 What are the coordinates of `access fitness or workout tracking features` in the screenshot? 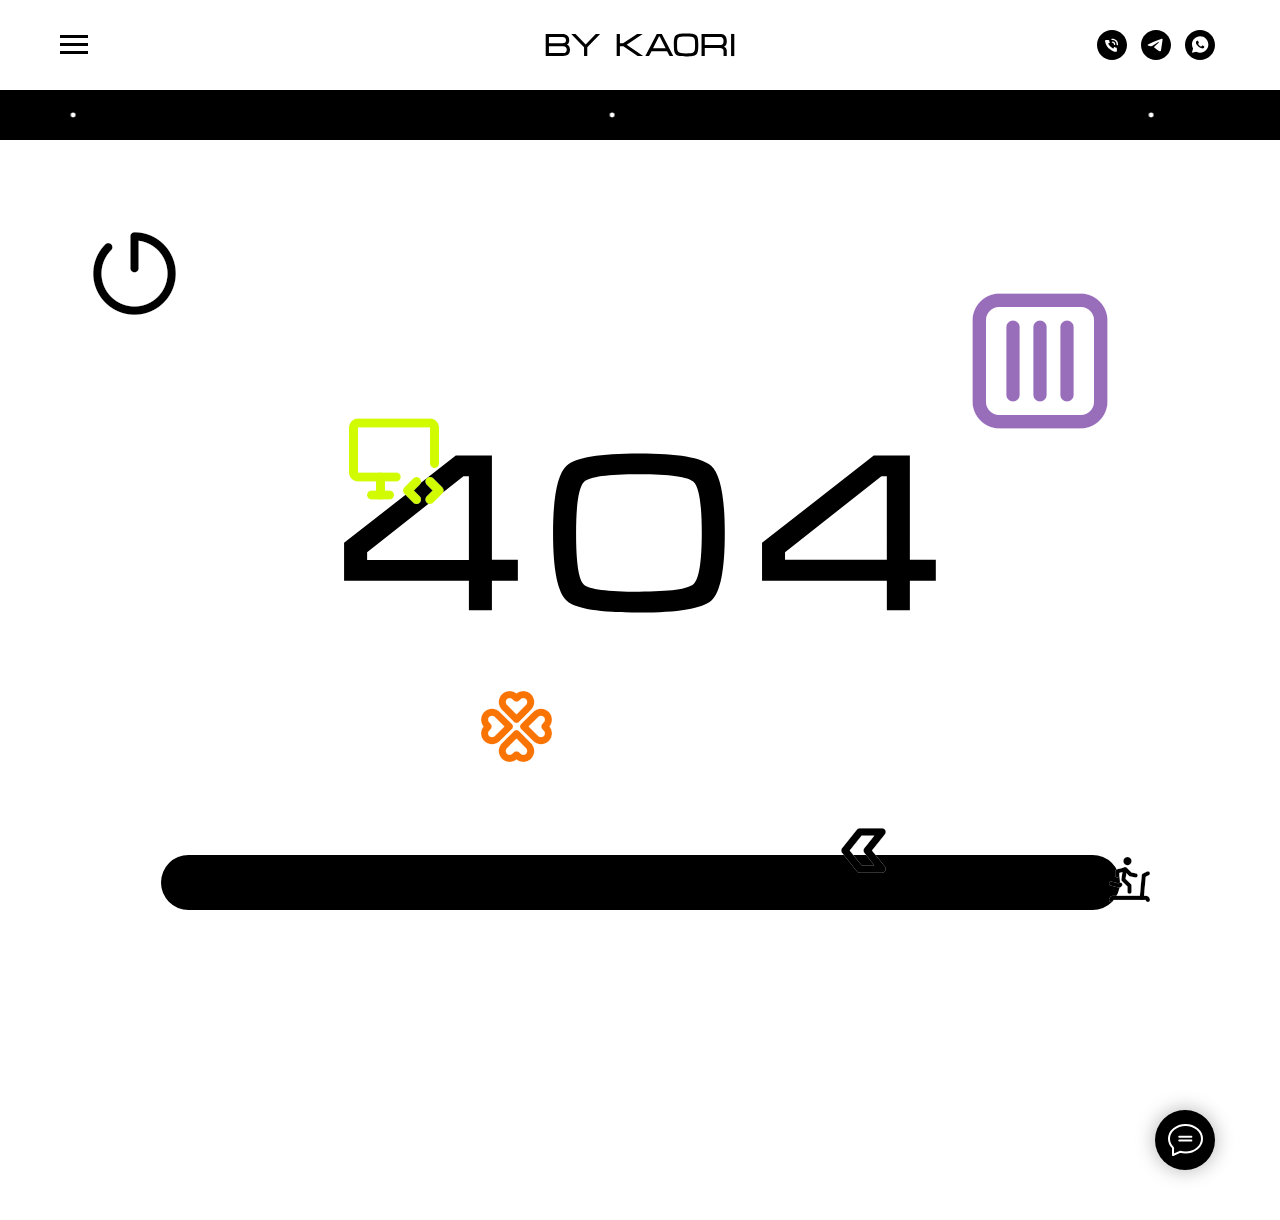 It's located at (1129, 879).